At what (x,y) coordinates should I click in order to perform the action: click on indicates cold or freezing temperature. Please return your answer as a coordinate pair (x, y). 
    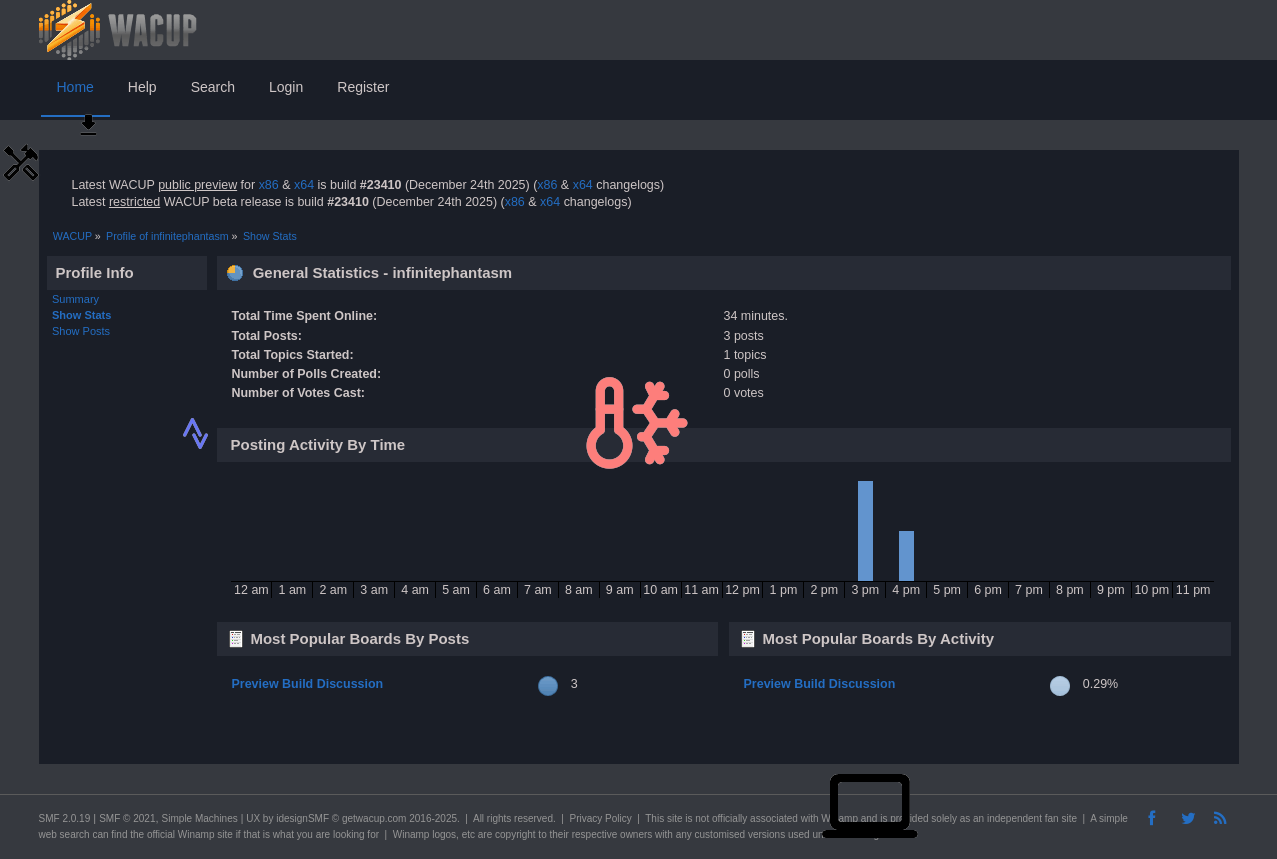
    Looking at the image, I should click on (637, 423).